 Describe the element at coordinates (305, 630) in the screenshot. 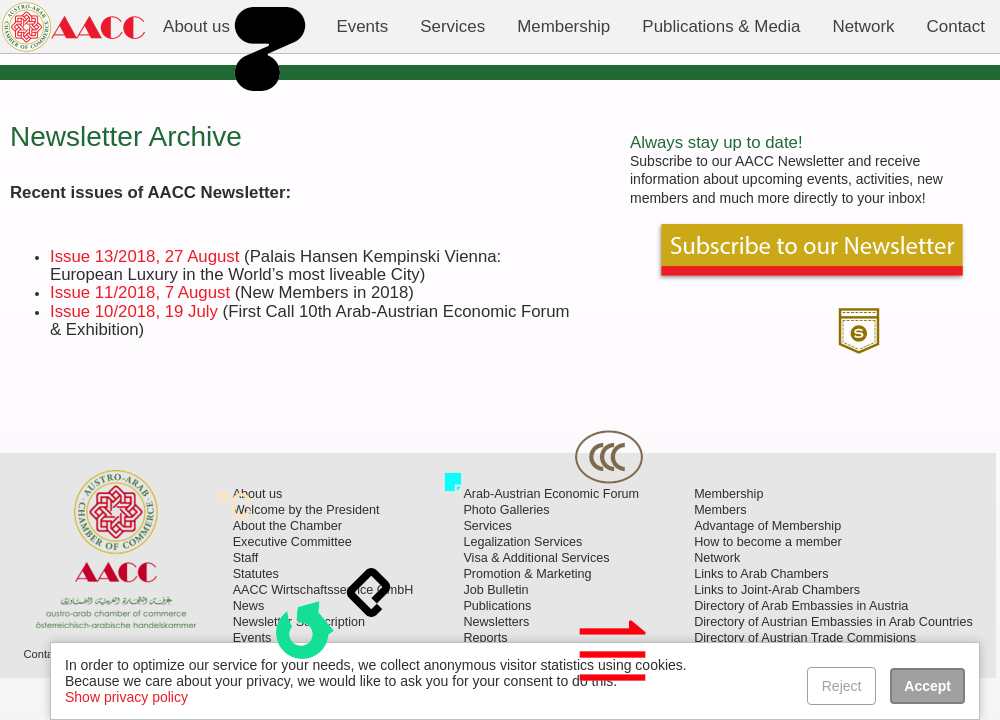

I see `visit the Headphone Zone website or store` at that location.